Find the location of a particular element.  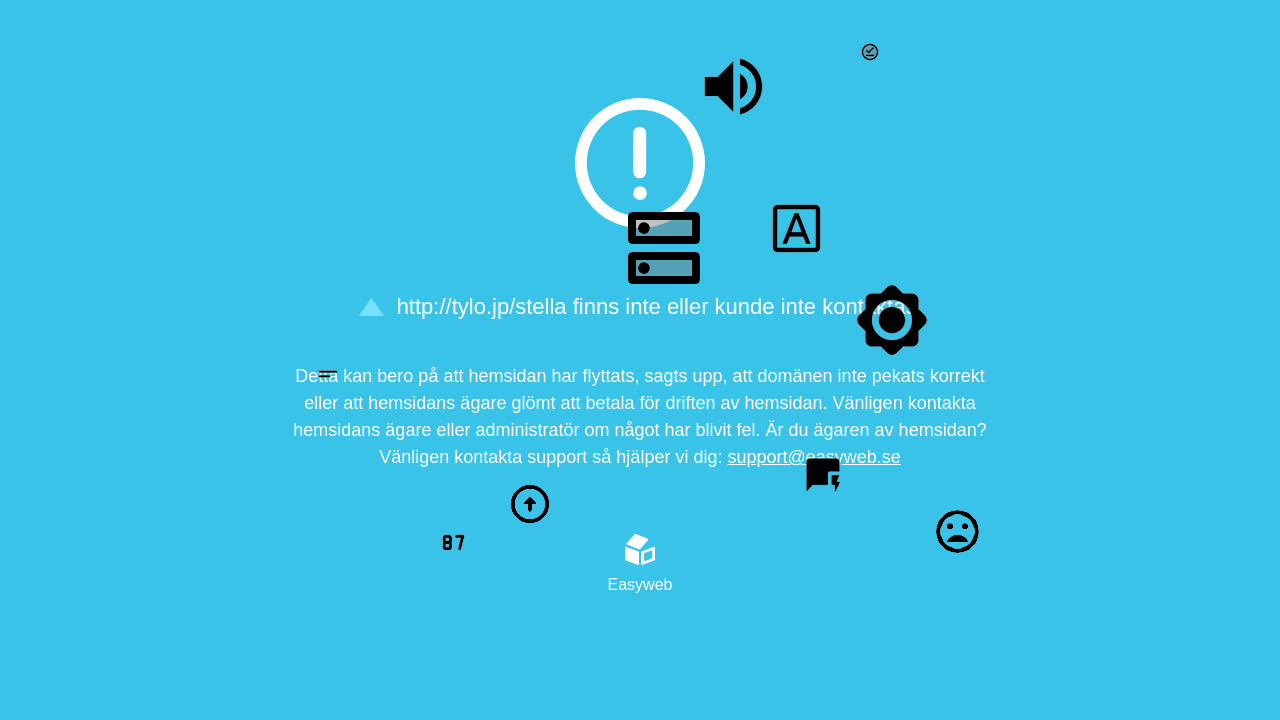

increase or unmute audio volume is located at coordinates (733, 86).